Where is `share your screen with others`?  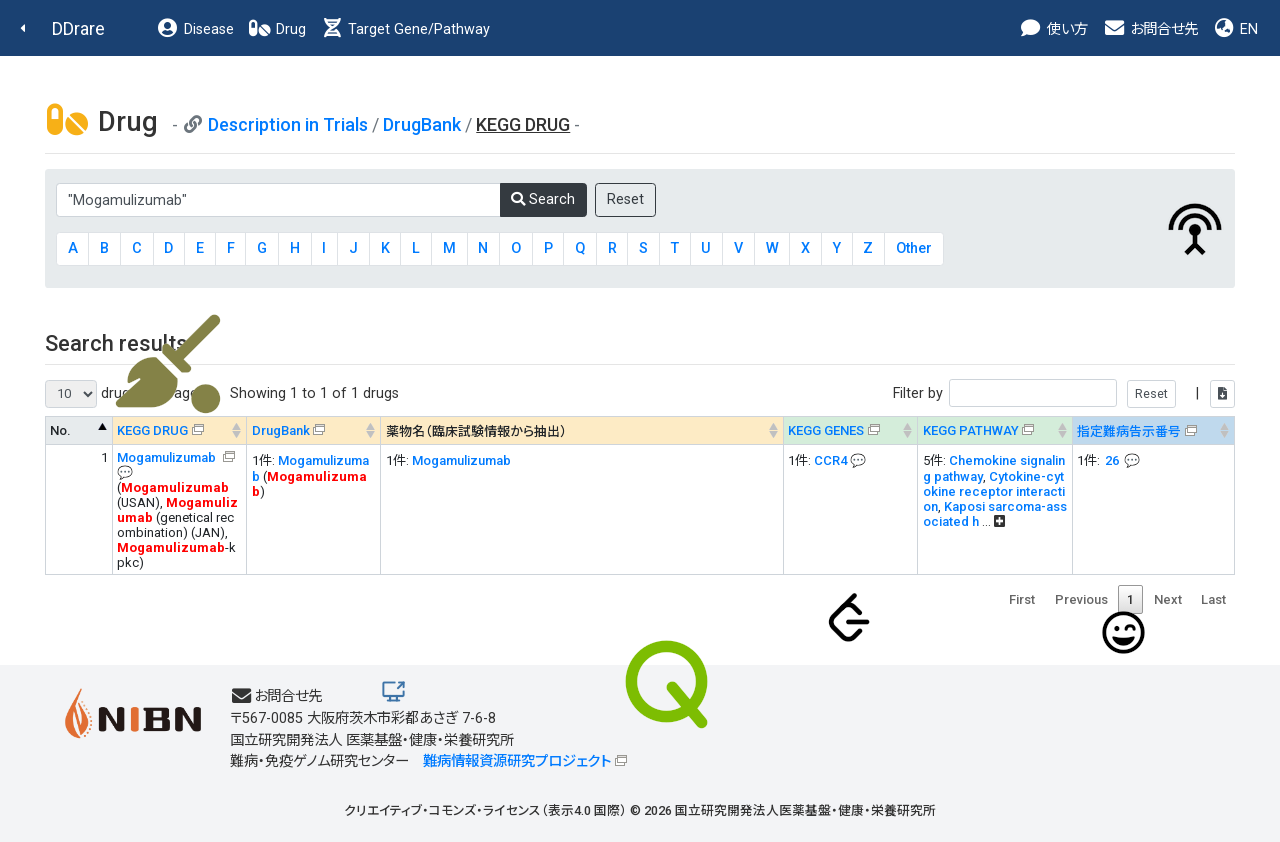 share your screen with others is located at coordinates (393, 691).